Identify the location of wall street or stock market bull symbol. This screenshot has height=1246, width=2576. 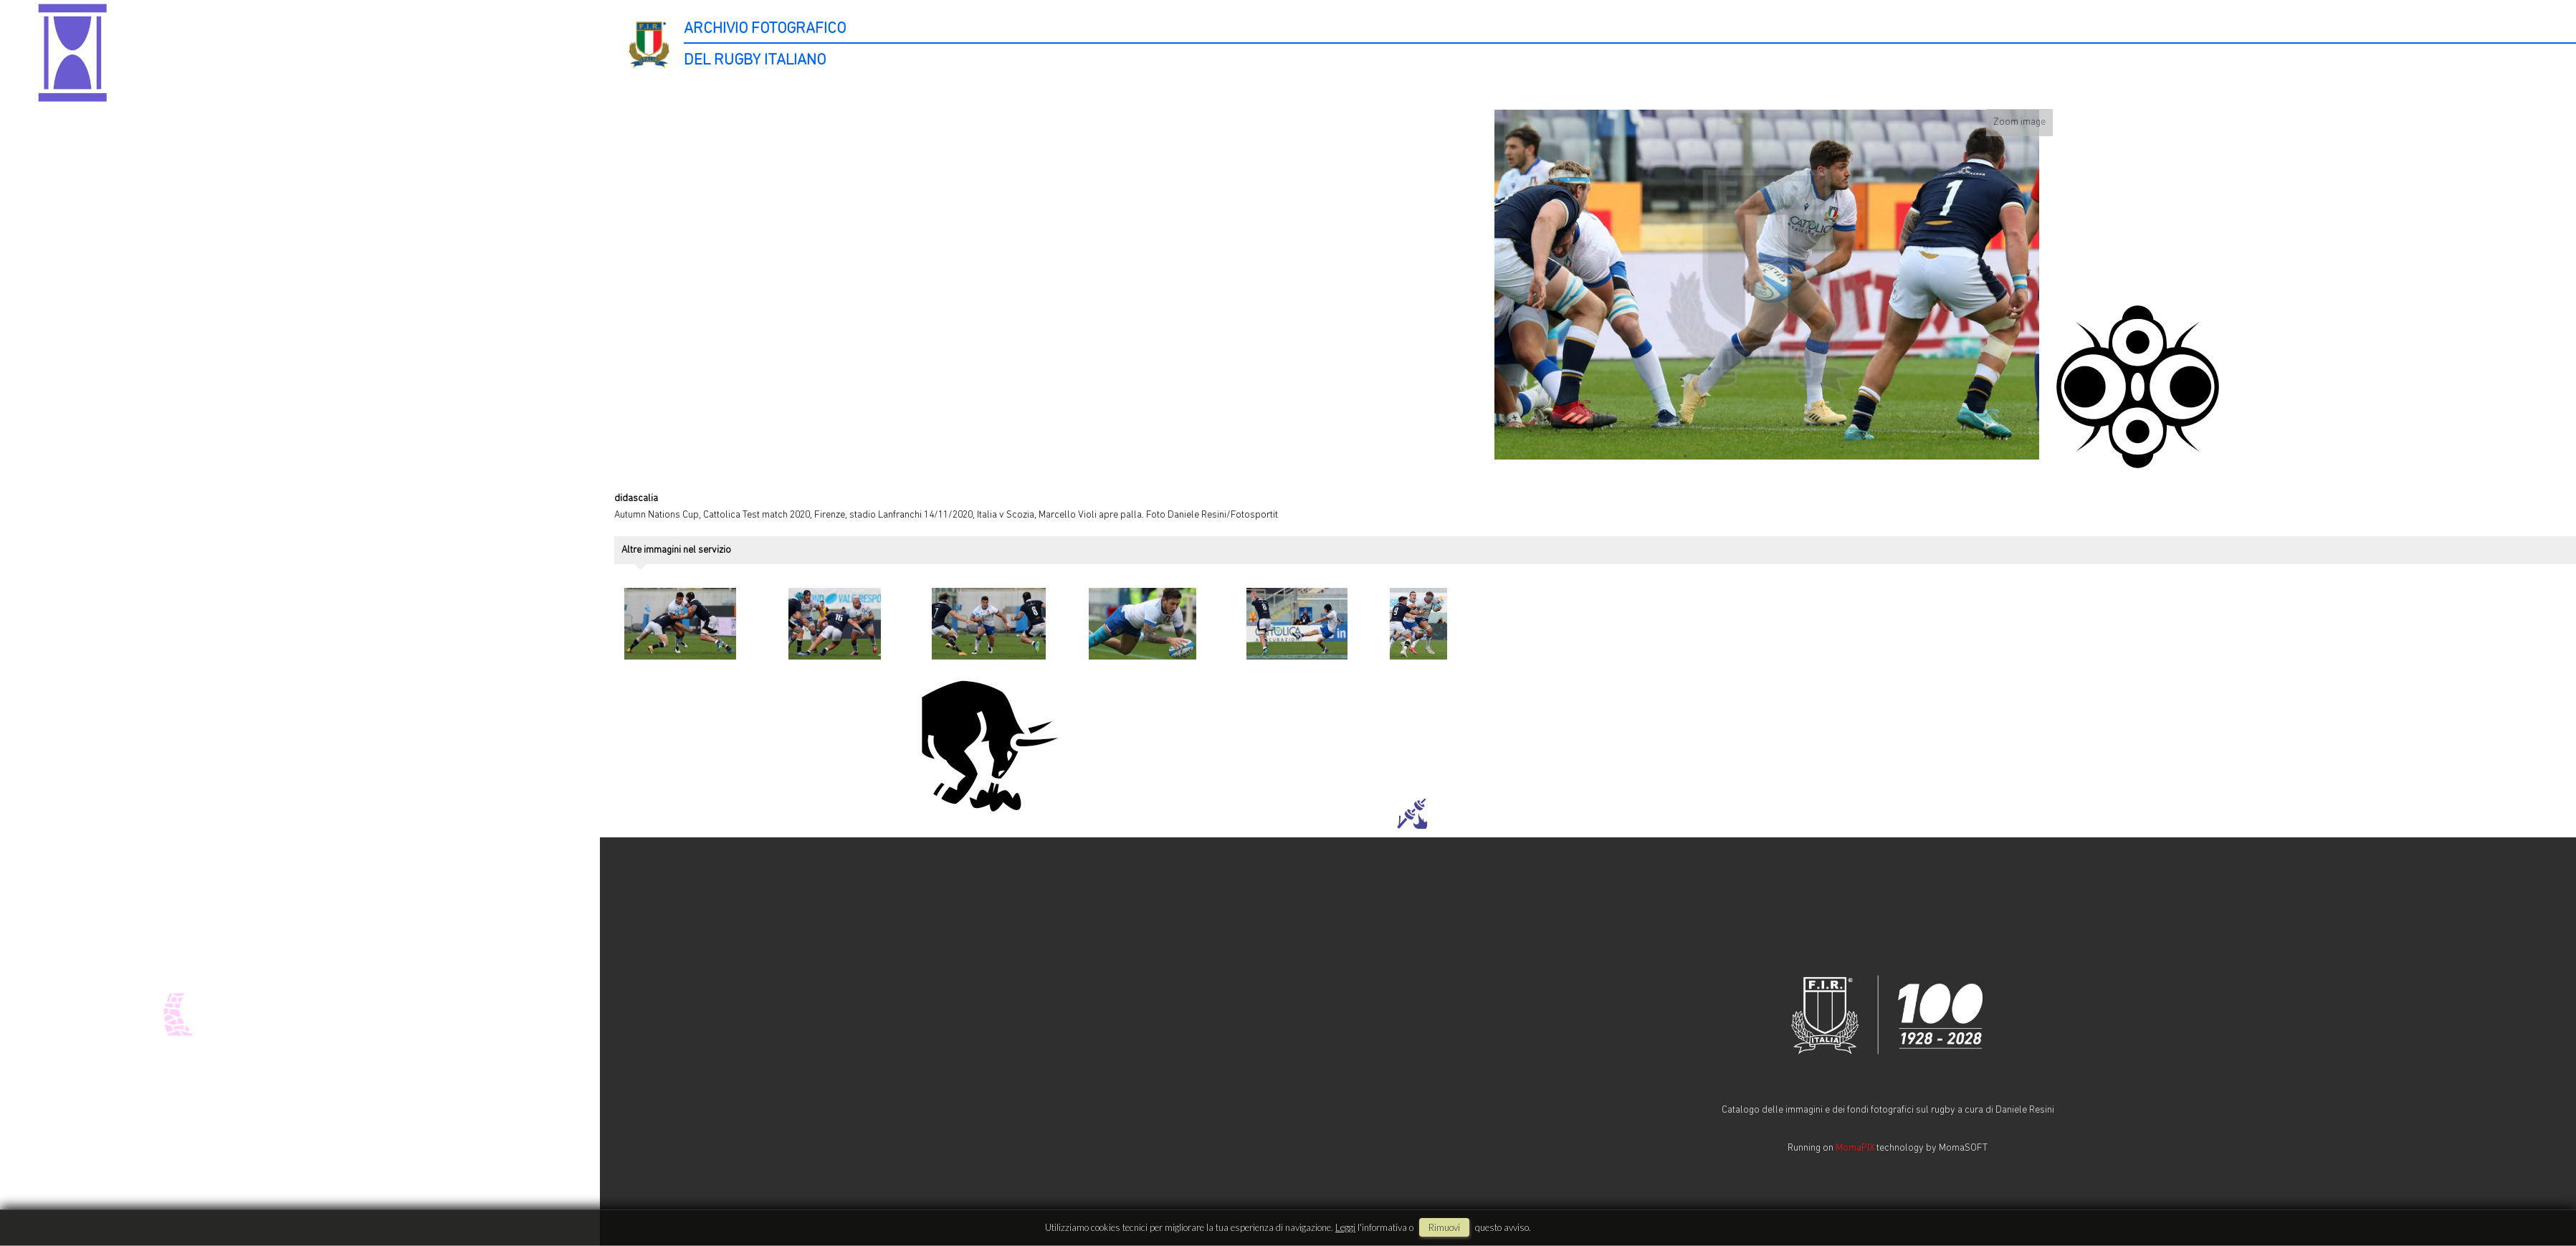
(993, 740).